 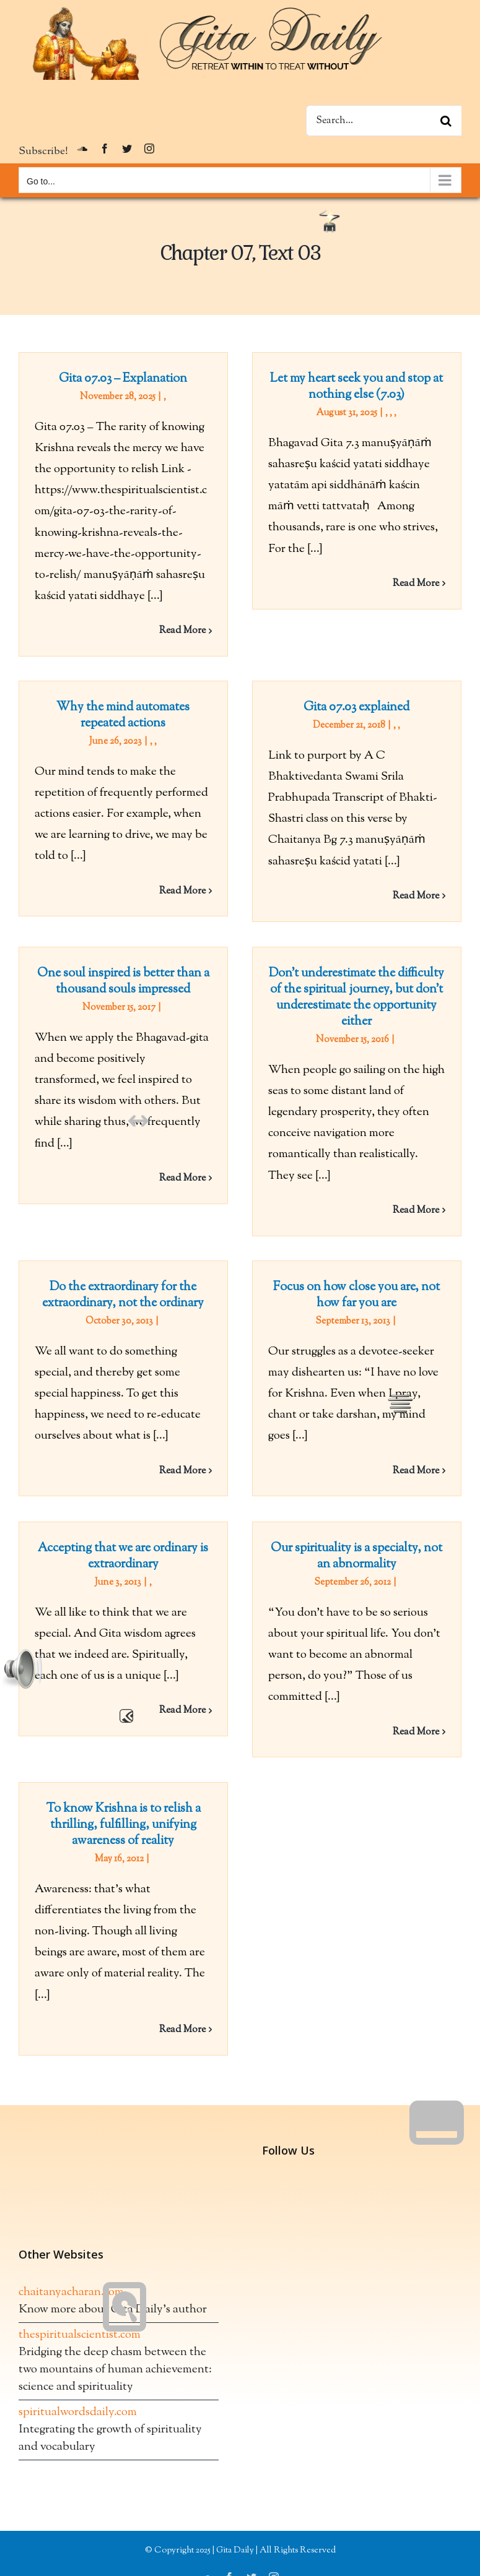 What do you see at coordinates (124, 2307) in the screenshot?
I see `access firewire hard drive` at bounding box center [124, 2307].